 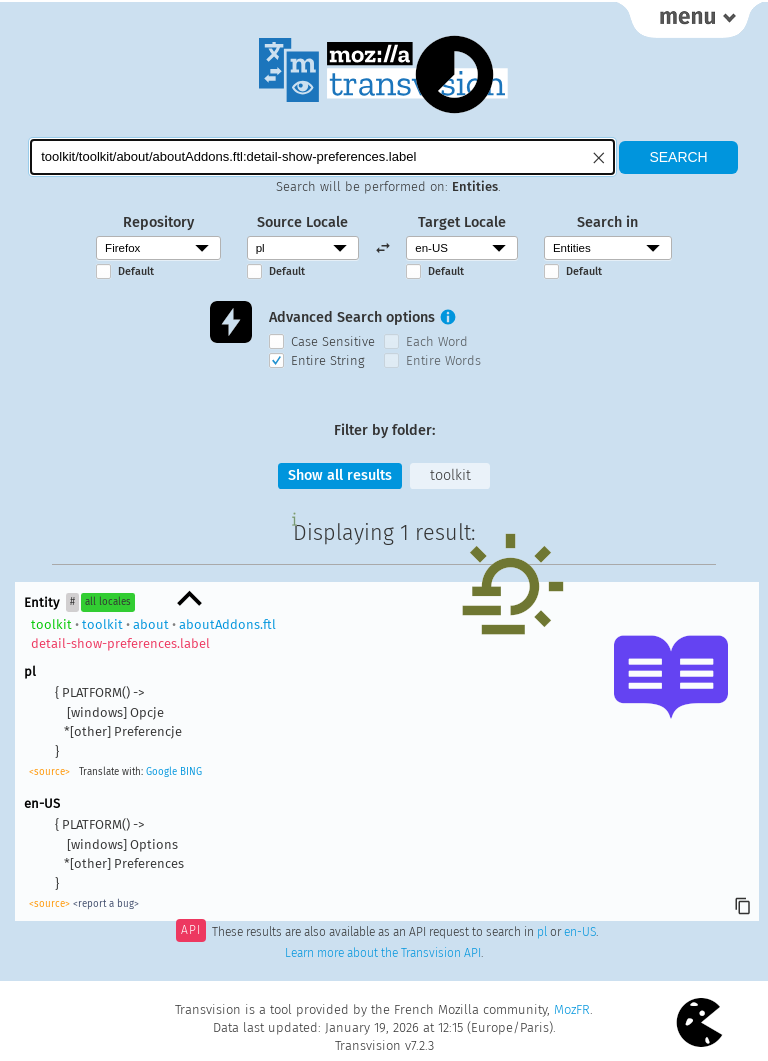 I want to click on visit readme documentation platform, so click(x=671, y=677).